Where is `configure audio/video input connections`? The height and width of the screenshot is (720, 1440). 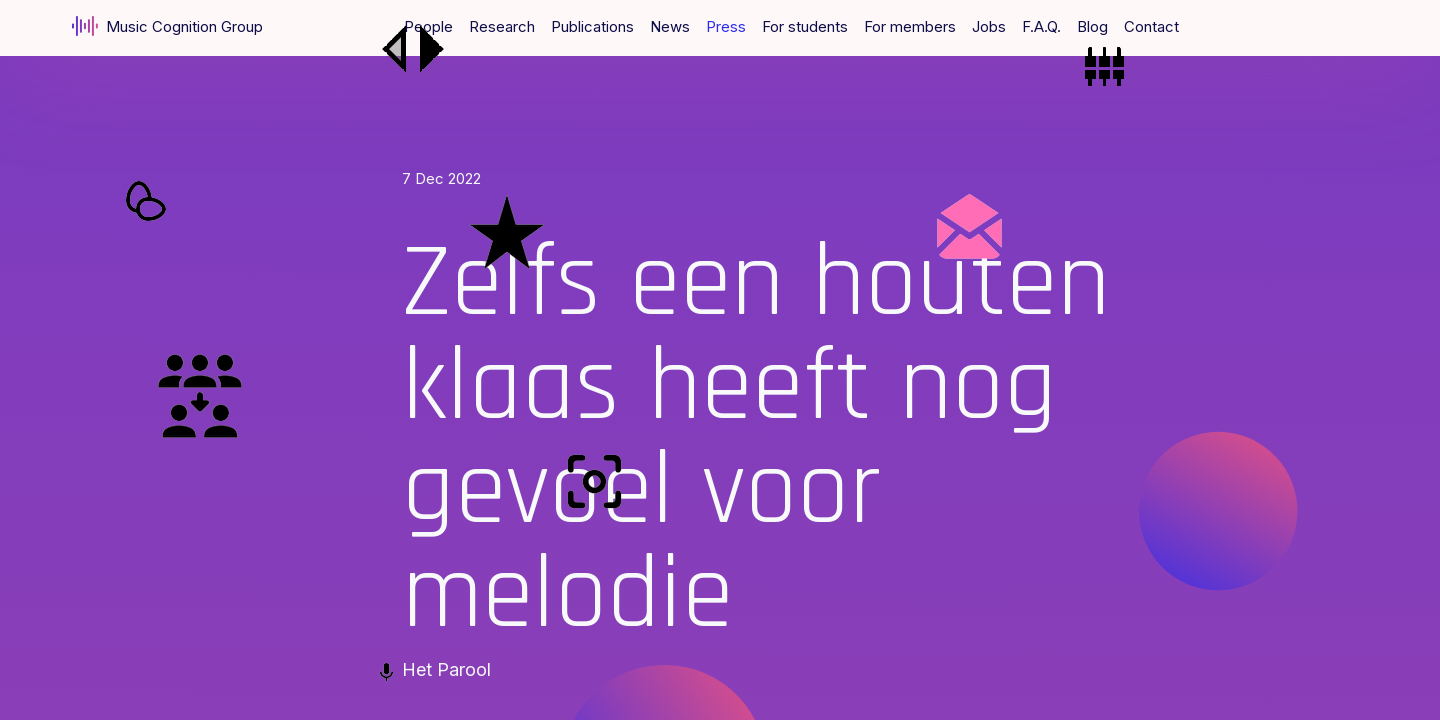 configure audio/video input connections is located at coordinates (1104, 66).